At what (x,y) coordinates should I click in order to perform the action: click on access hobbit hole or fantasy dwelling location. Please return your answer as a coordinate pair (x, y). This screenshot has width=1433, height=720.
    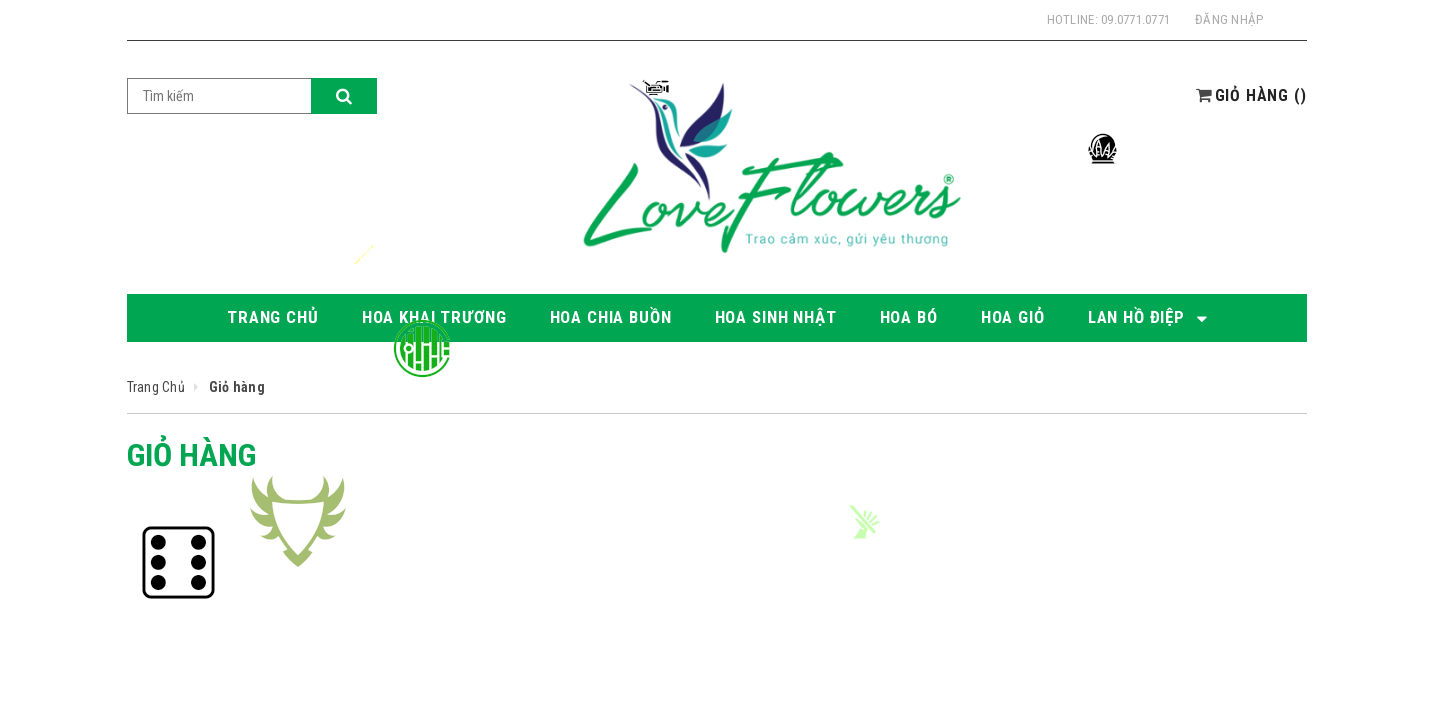
    Looking at the image, I should click on (422, 348).